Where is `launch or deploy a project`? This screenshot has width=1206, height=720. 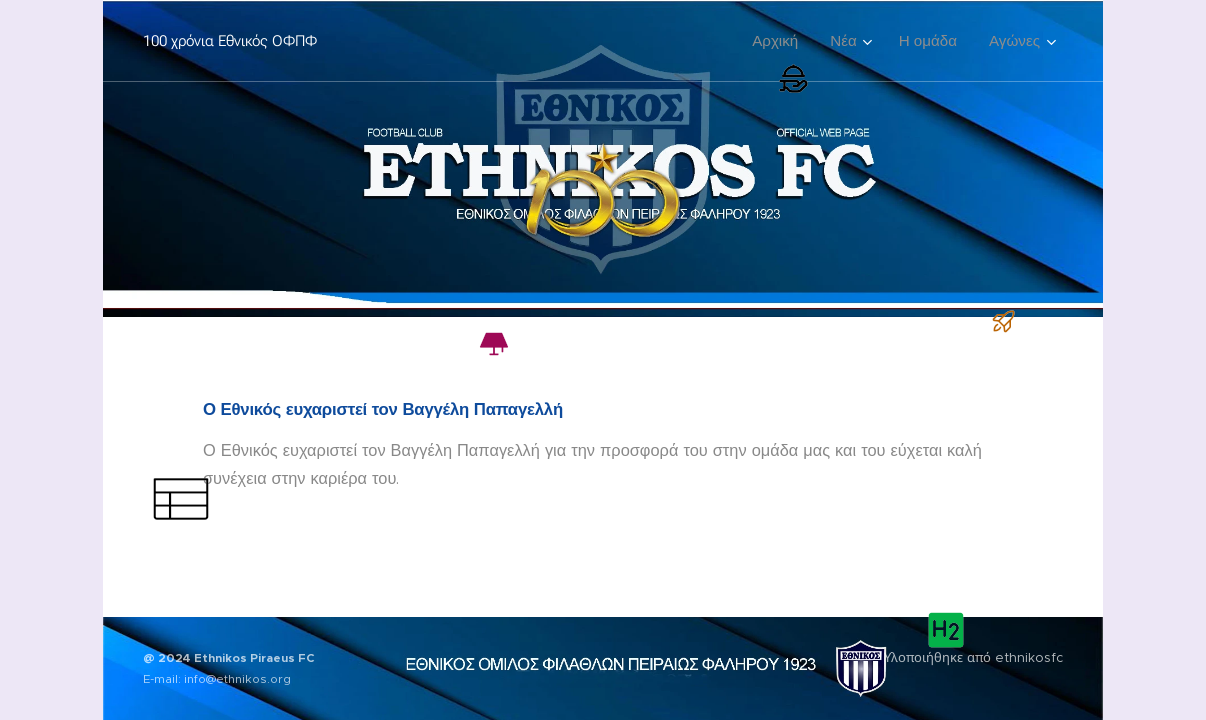
launch or deploy a project is located at coordinates (1004, 321).